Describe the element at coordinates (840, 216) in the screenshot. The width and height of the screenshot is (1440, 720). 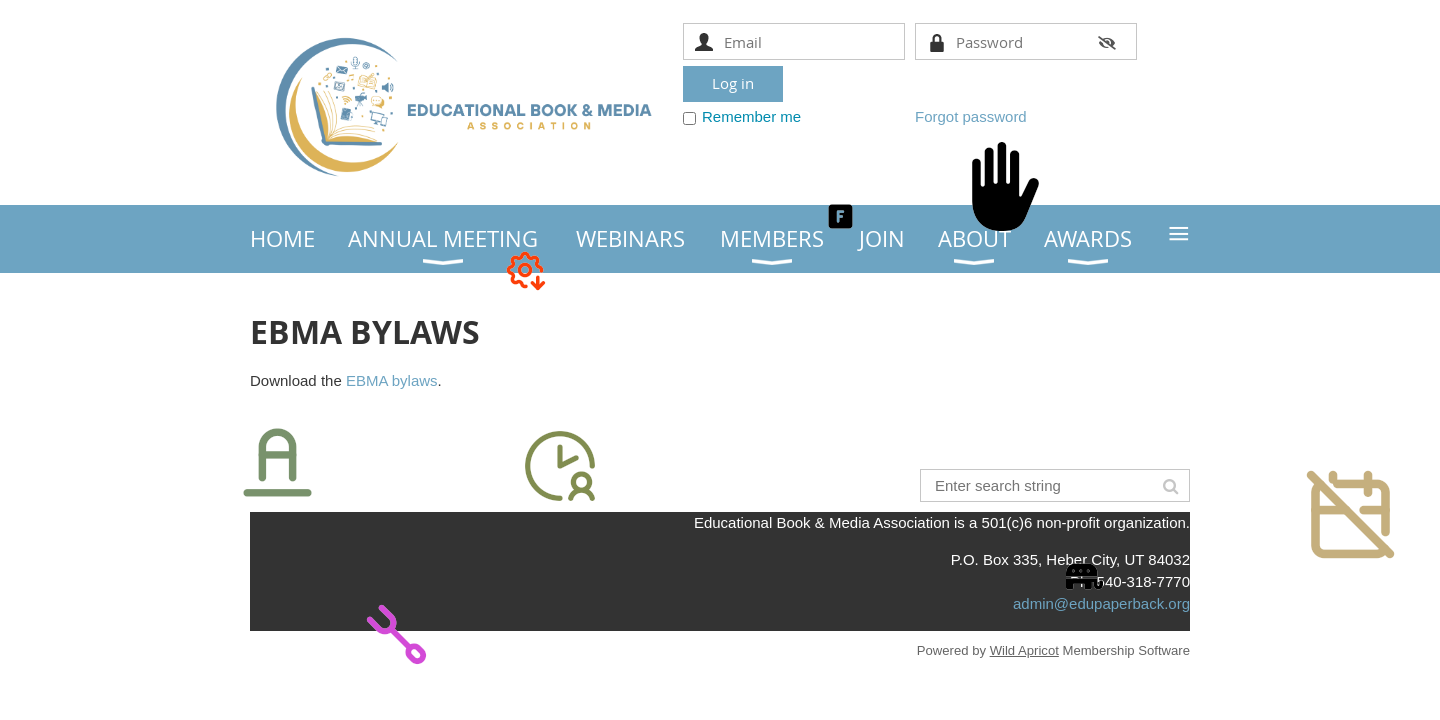
I see `facebook app or social media shortcut` at that location.